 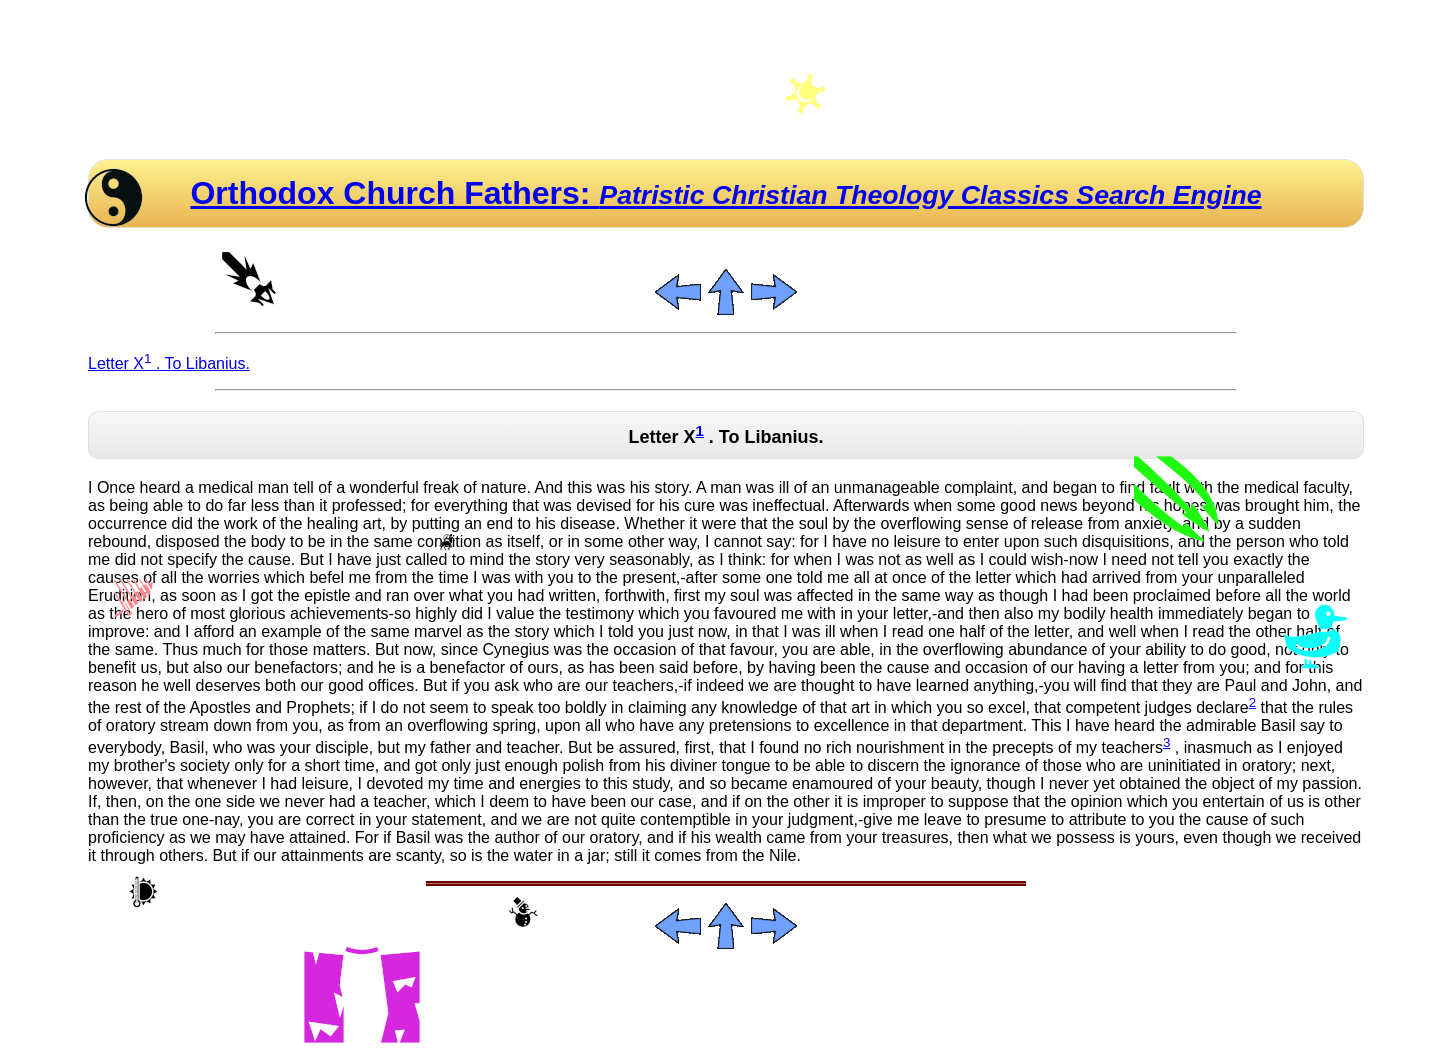 I want to click on attack or combat action button, so click(x=133, y=598).